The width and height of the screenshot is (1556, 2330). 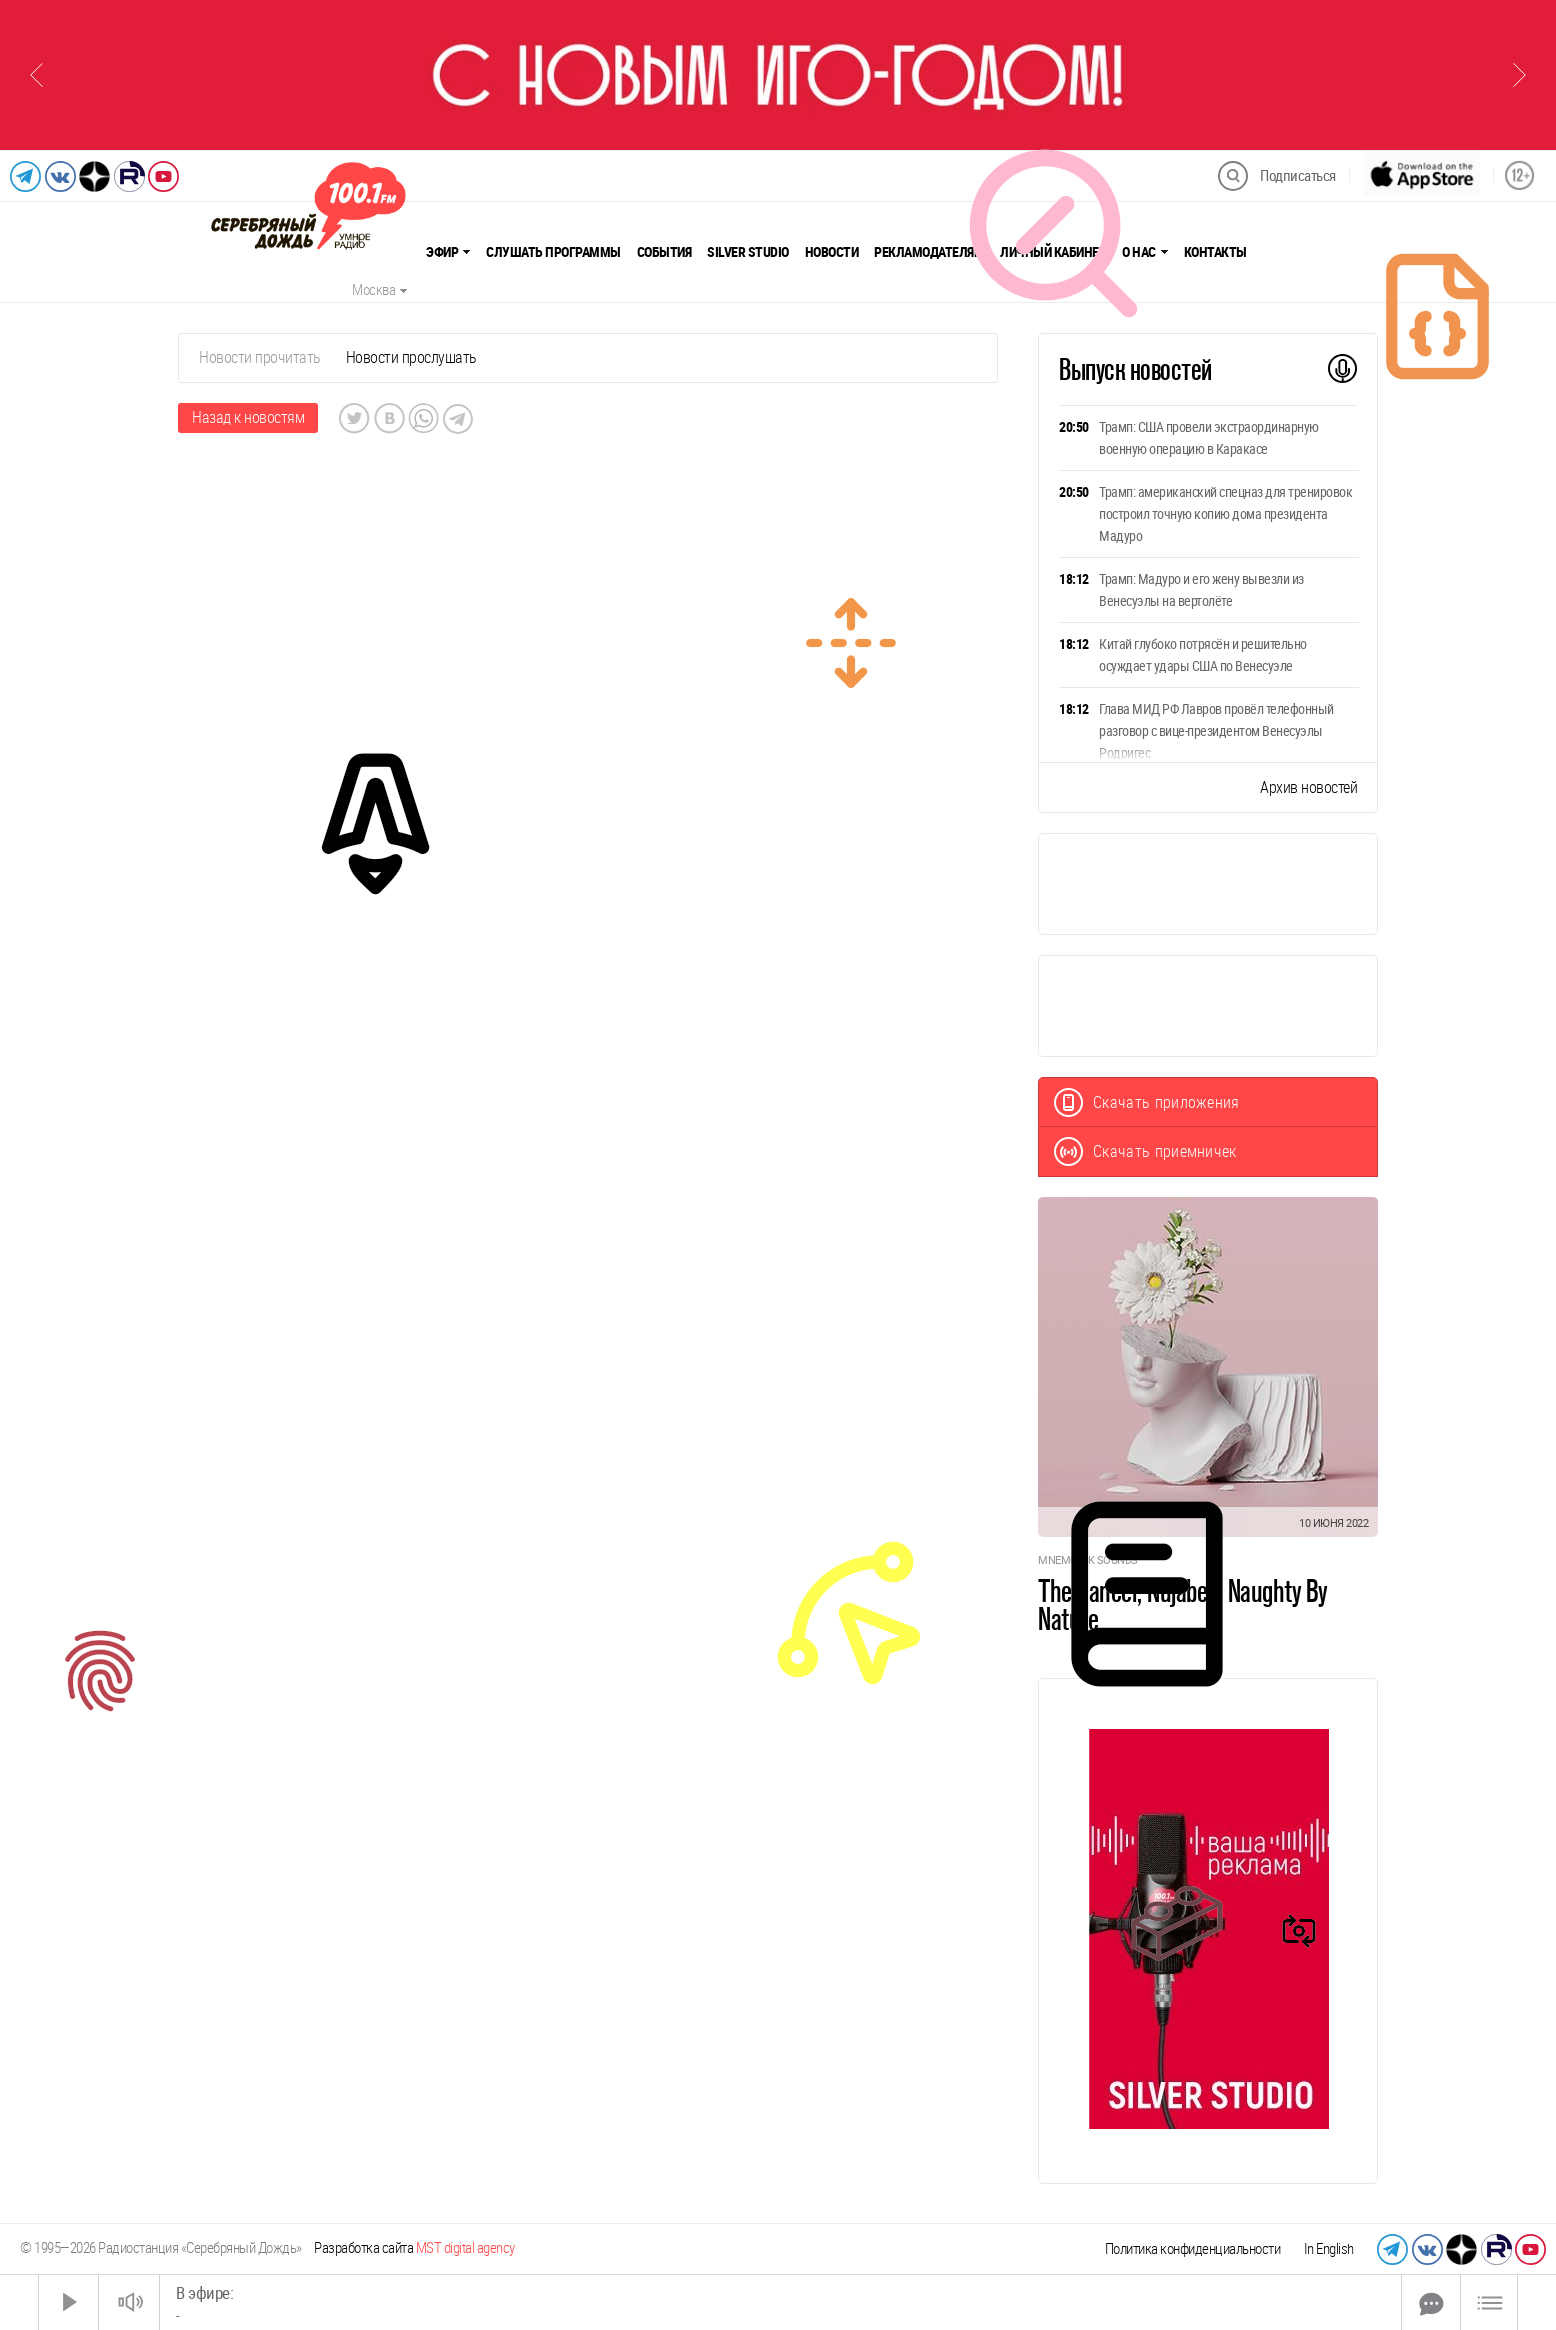 What do you see at coordinates (845, 1609) in the screenshot?
I see `edit or manipulate a vector path` at bounding box center [845, 1609].